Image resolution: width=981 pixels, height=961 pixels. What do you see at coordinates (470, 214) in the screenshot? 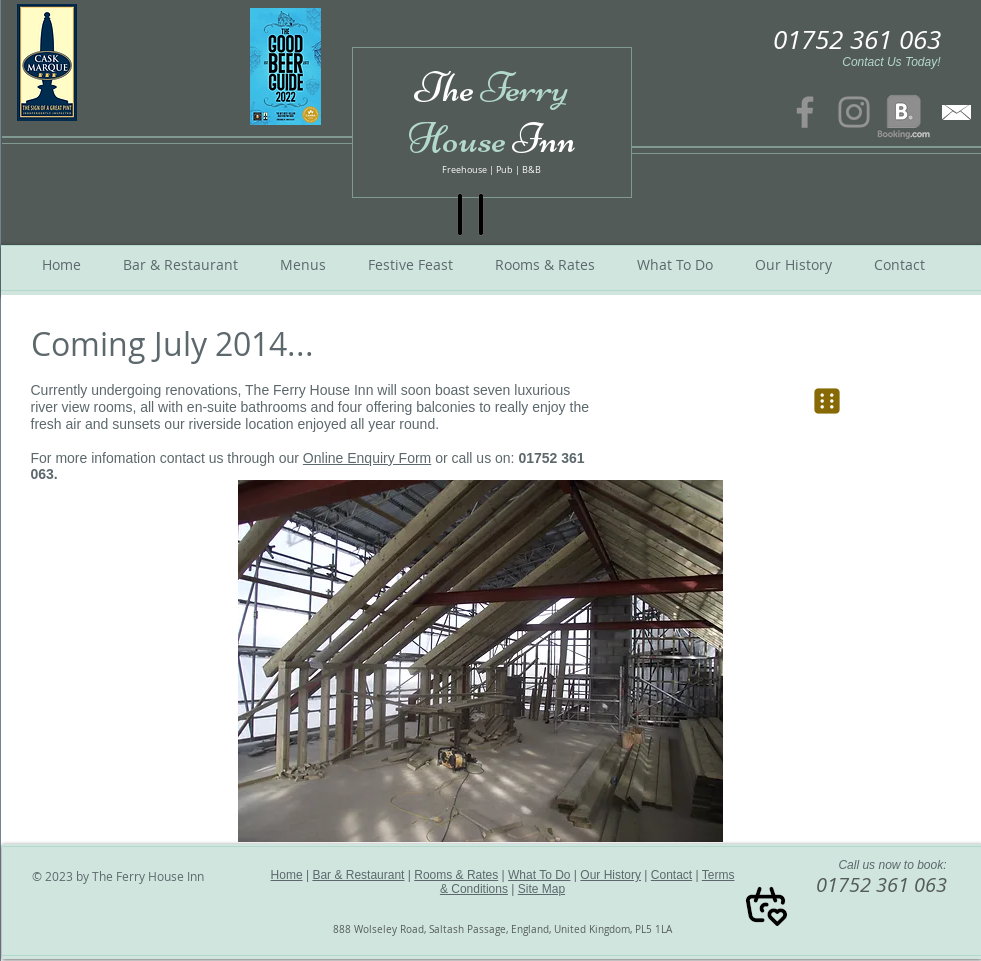
I see `pause media playback` at bounding box center [470, 214].